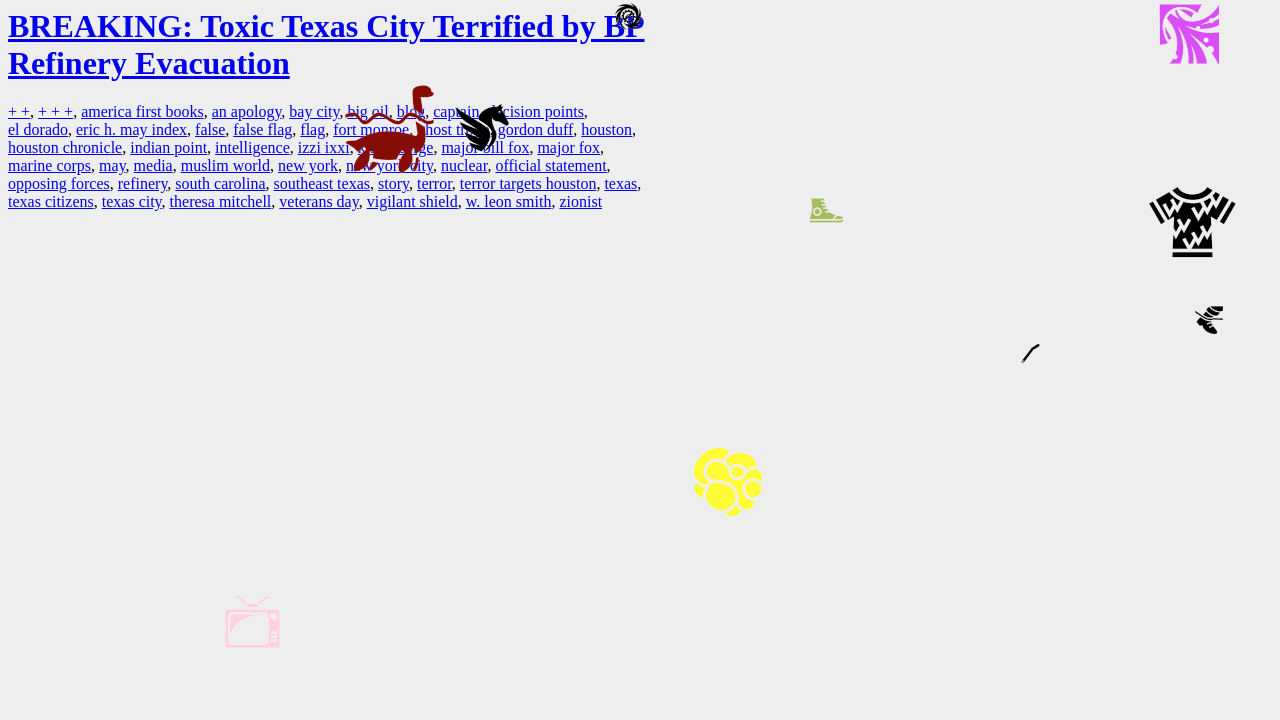 The width and height of the screenshot is (1280, 720). Describe the element at coordinates (826, 210) in the screenshot. I see `browse footwear or shoe products` at that location.